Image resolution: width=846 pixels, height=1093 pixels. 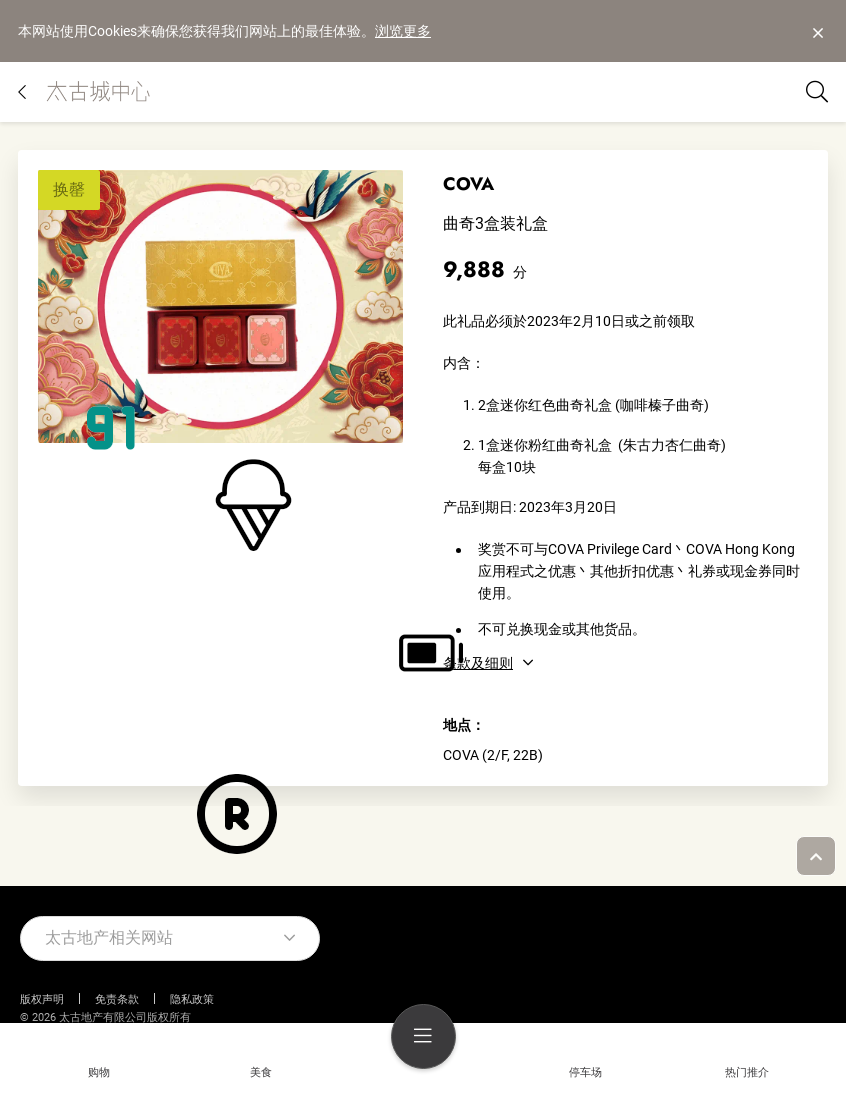 I want to click on indicates battery is at high charge level, so click(x=430, y=653).